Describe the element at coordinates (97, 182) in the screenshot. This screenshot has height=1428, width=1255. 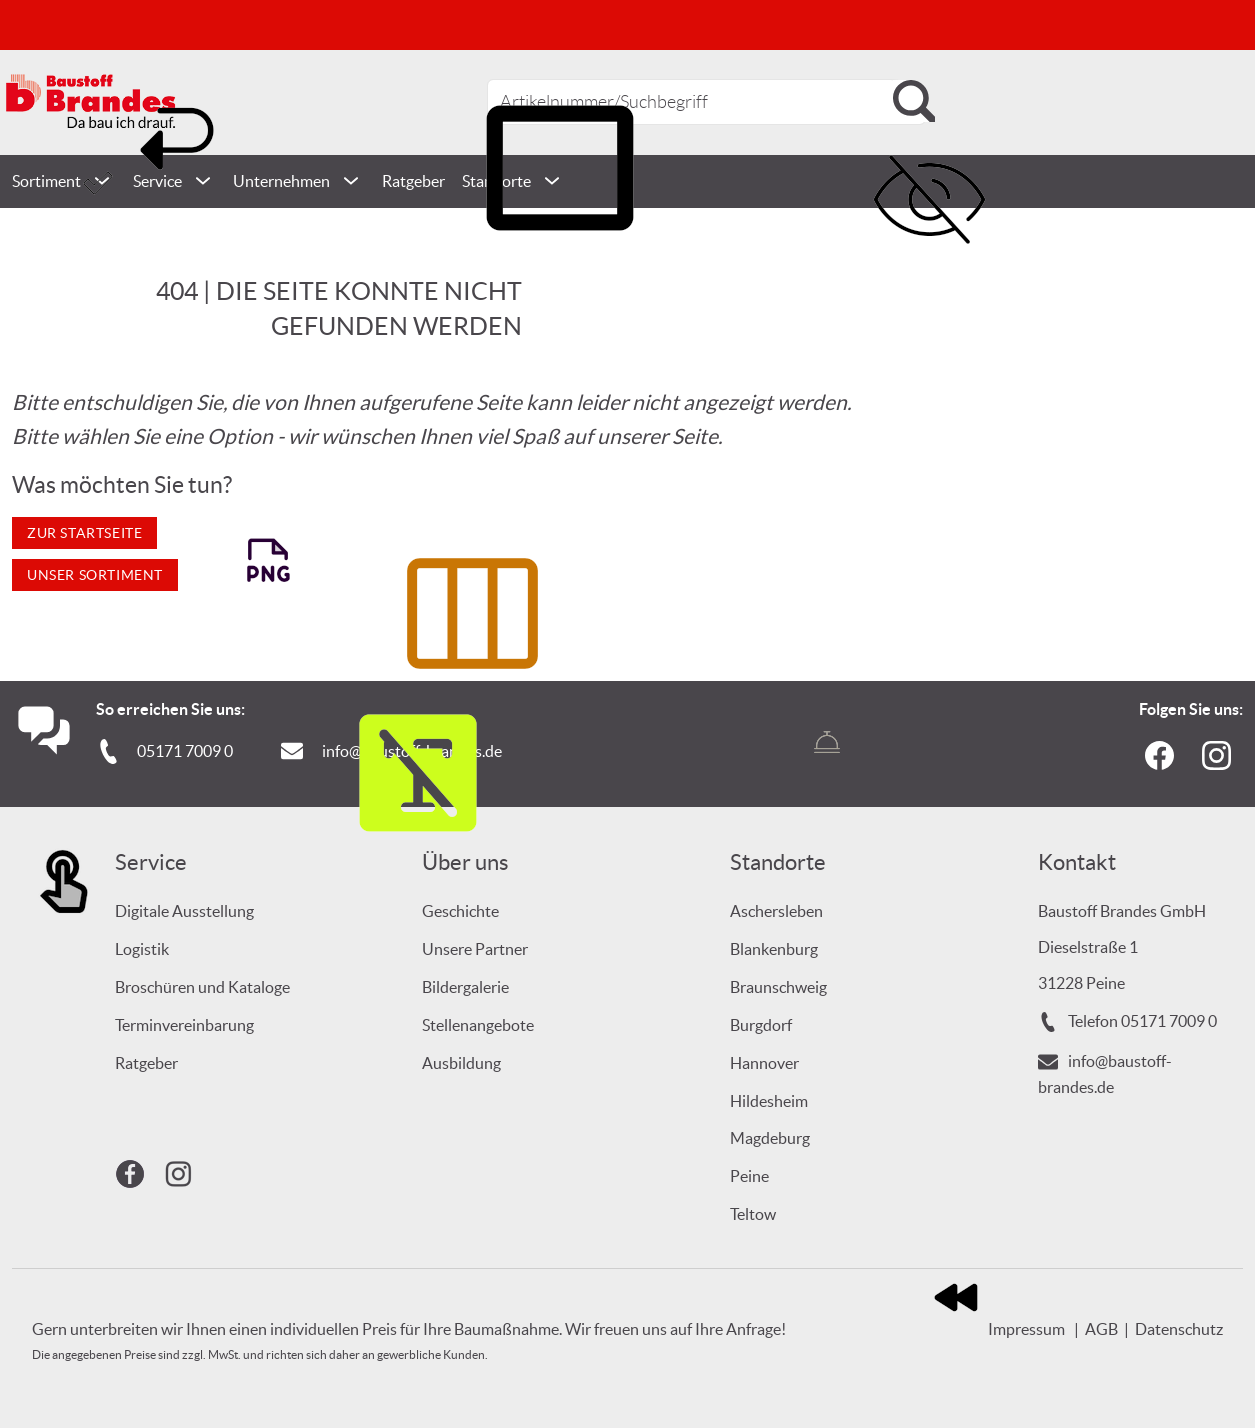
I see `confirm or submit an action` at that location.